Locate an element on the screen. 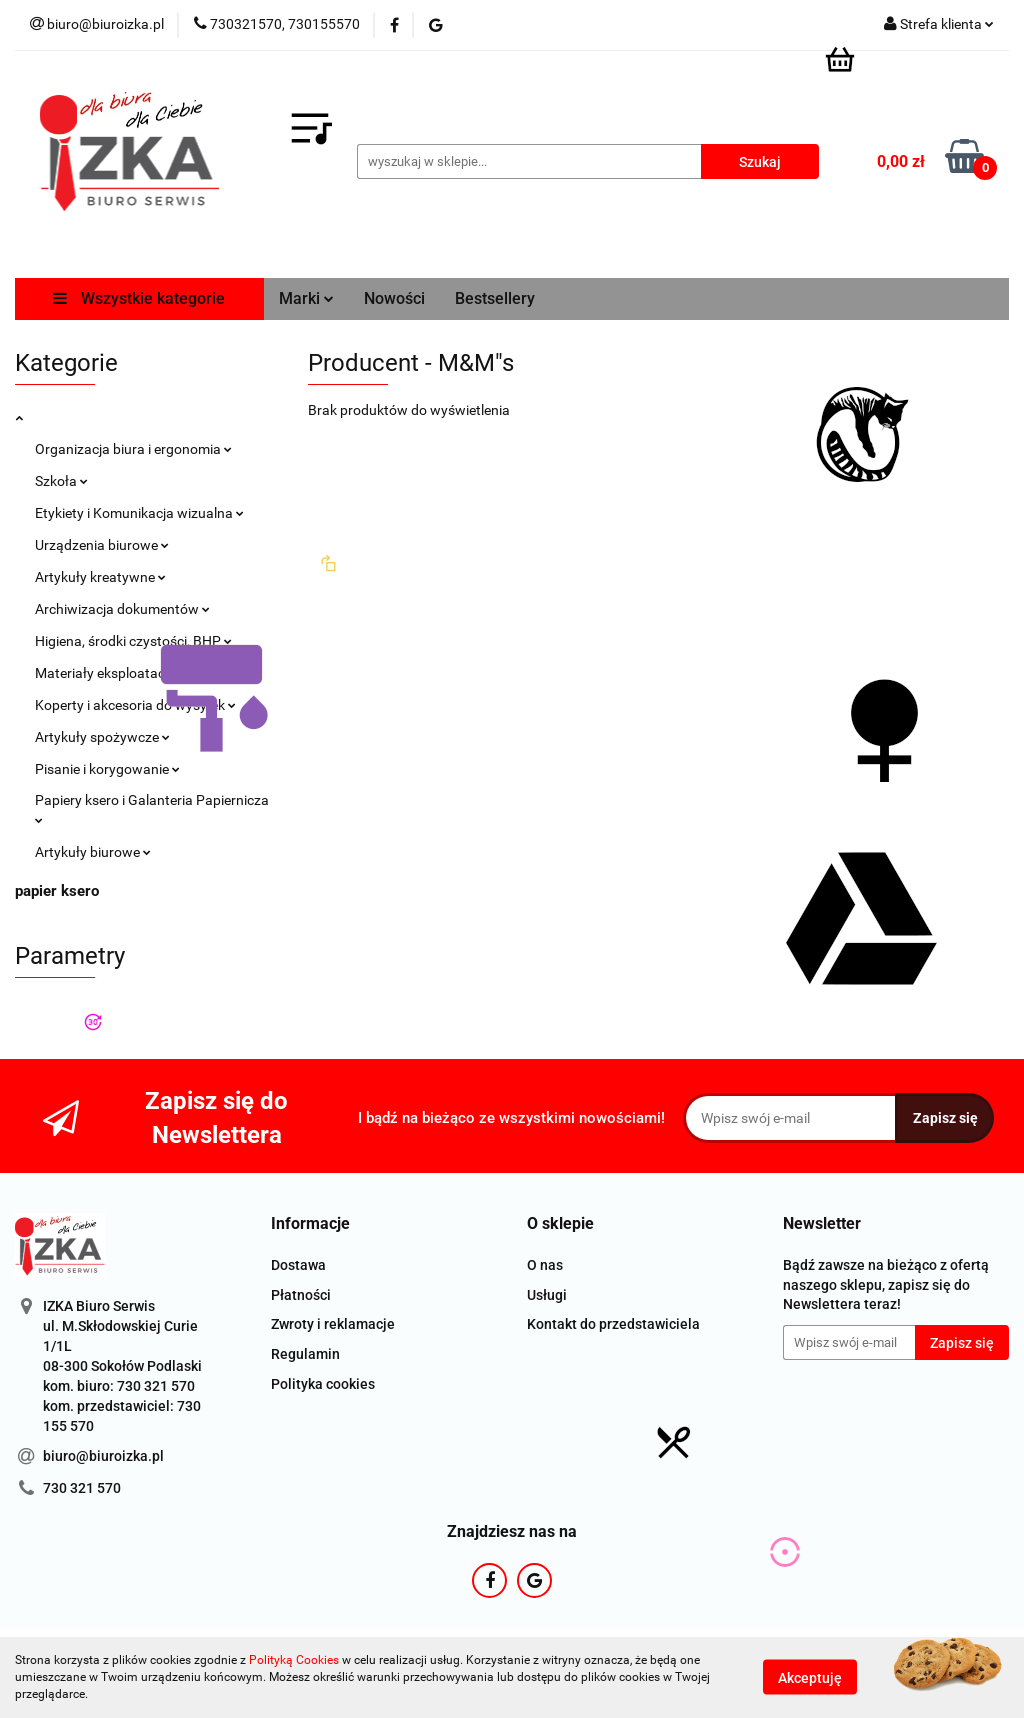 The image size is (1024, 1718). access painting or drawing tools is located at coordinates (211, 695).